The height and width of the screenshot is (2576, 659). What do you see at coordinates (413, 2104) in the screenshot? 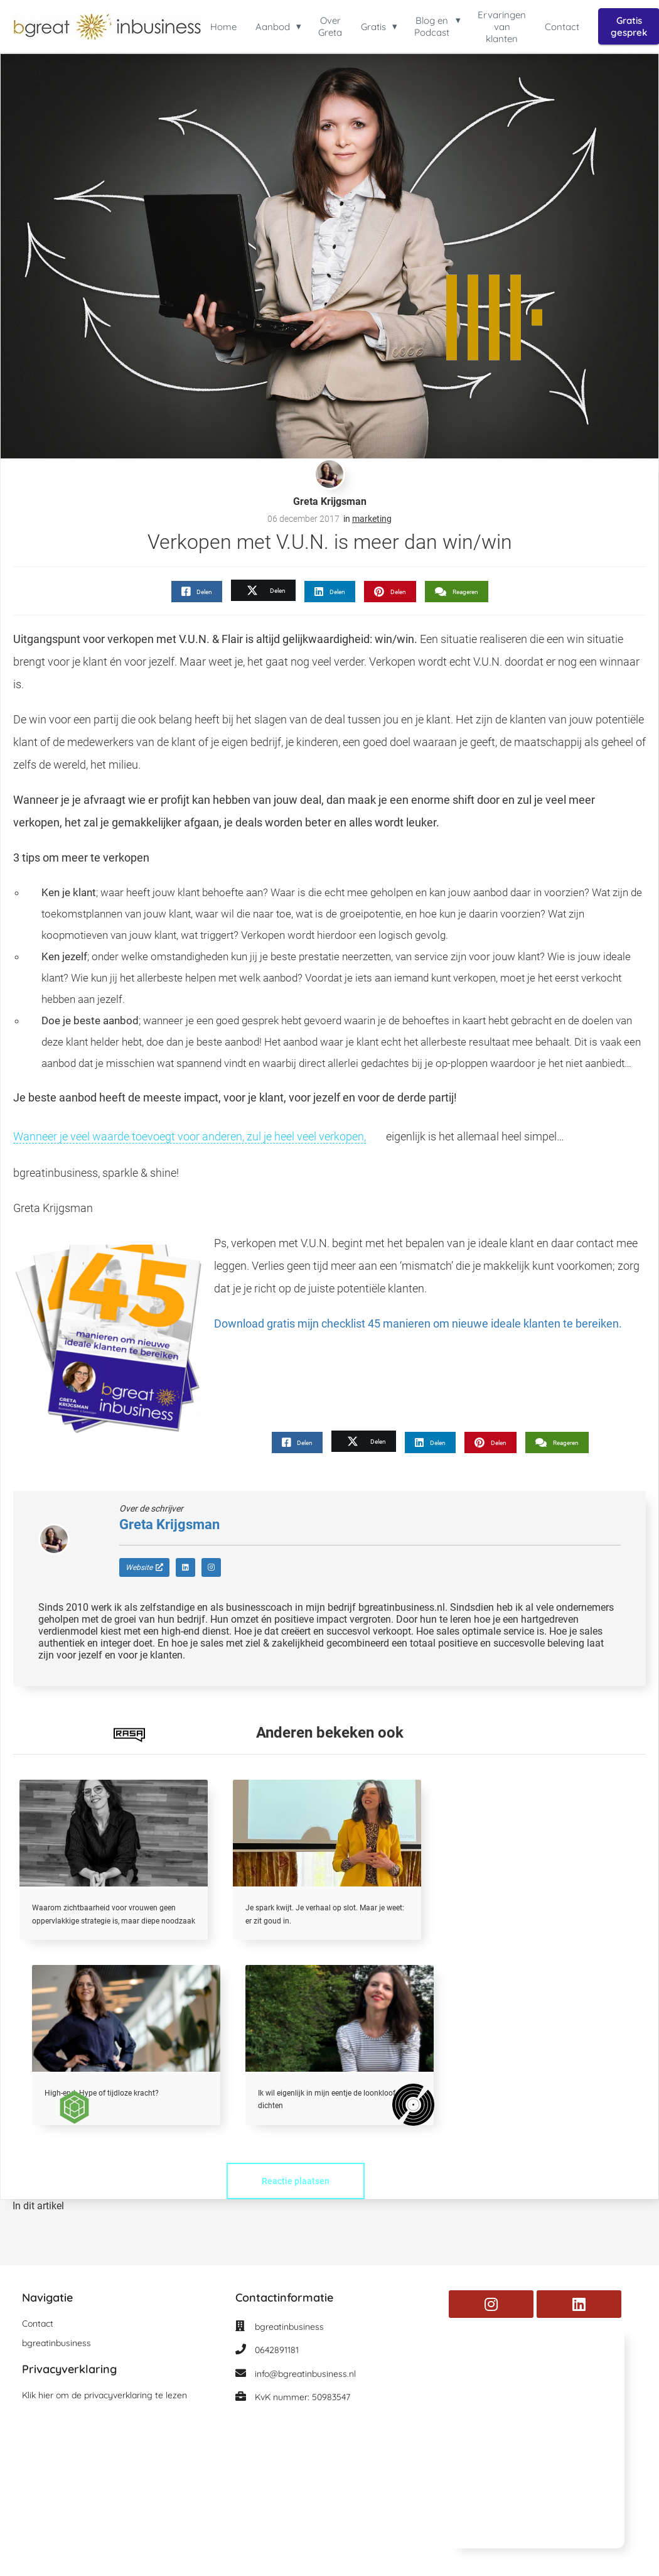
I see `open discogs music database` at bounding box center [413, 2104].